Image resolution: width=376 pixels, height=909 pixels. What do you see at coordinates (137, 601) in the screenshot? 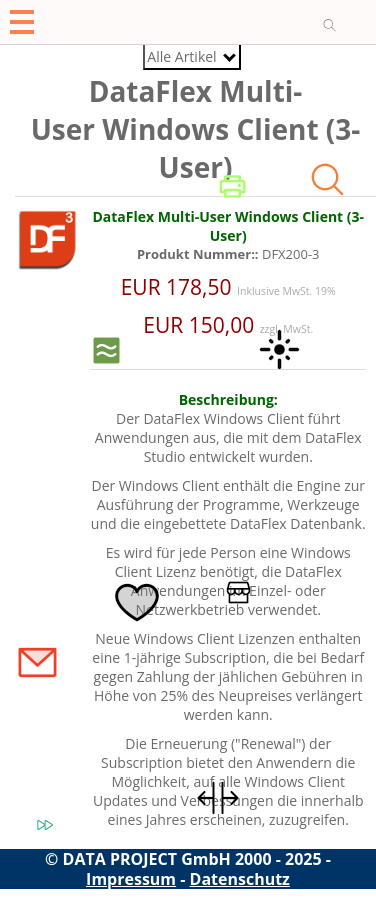
I see `add to favorites` at bounding box center [137, 601].